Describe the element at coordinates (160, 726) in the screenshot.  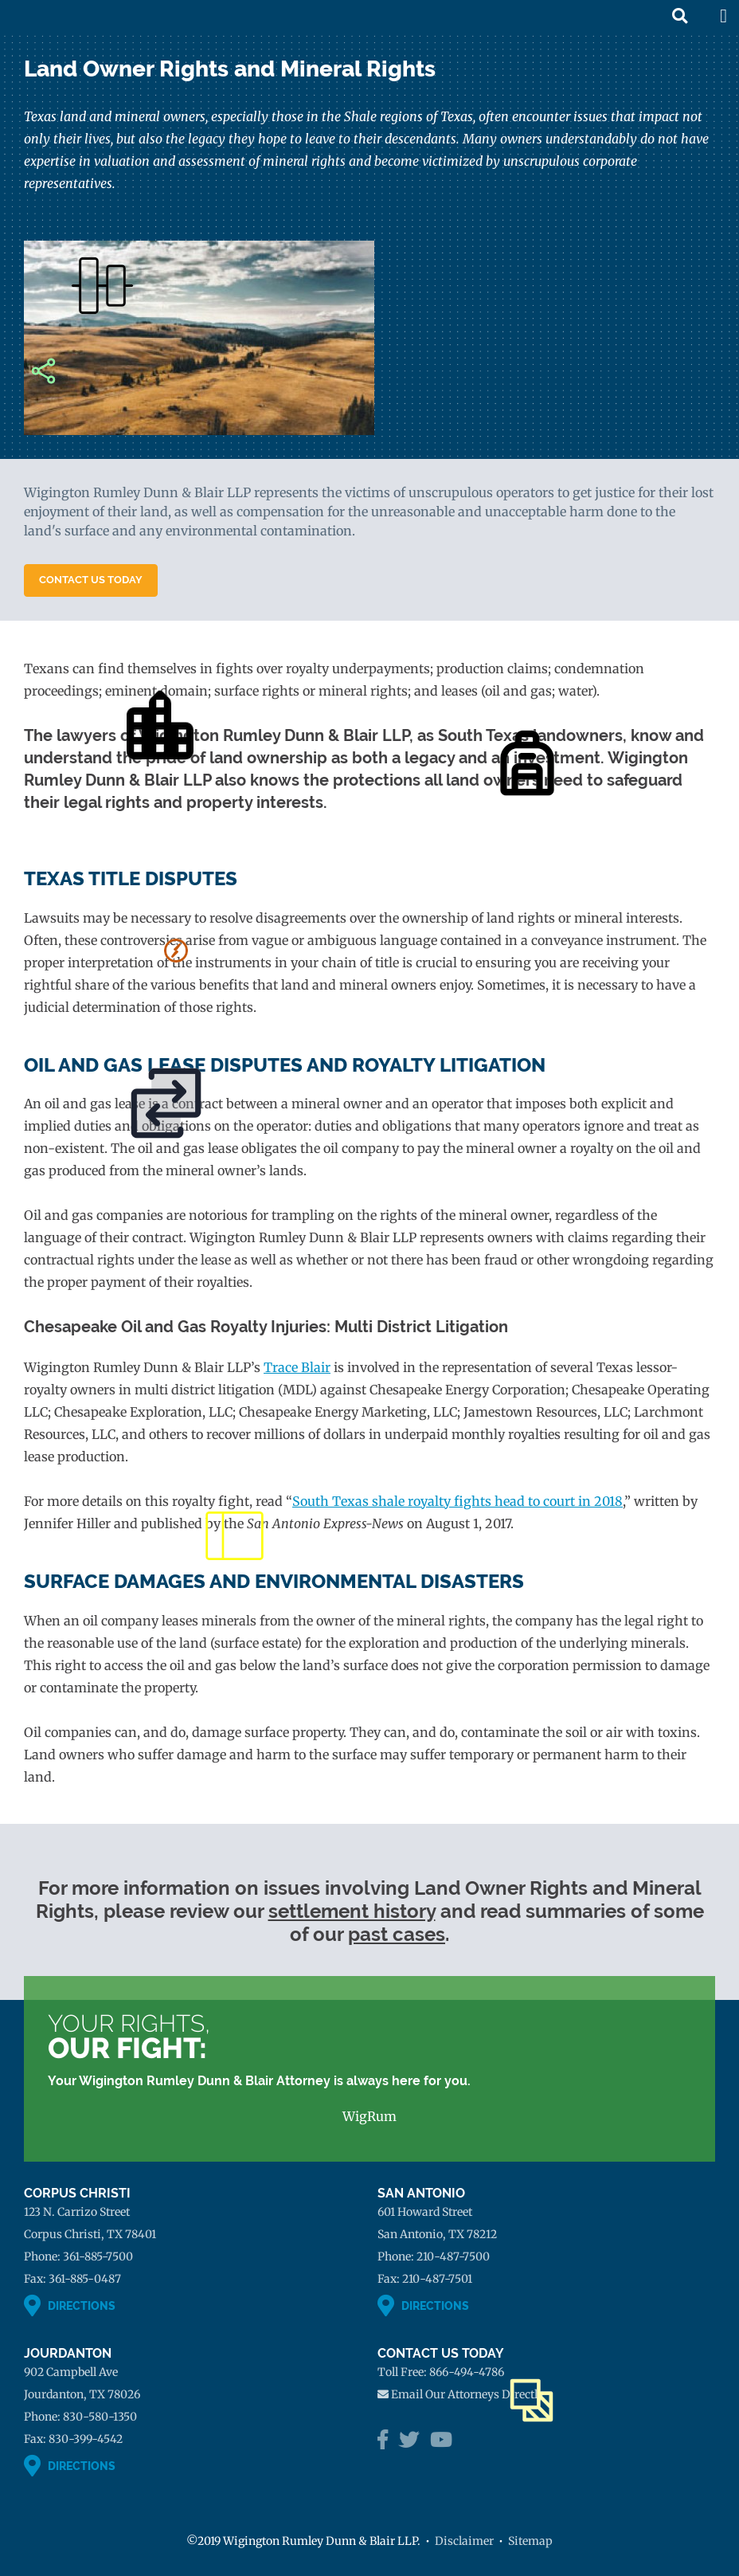
I see `view city or urban locations` at that location.